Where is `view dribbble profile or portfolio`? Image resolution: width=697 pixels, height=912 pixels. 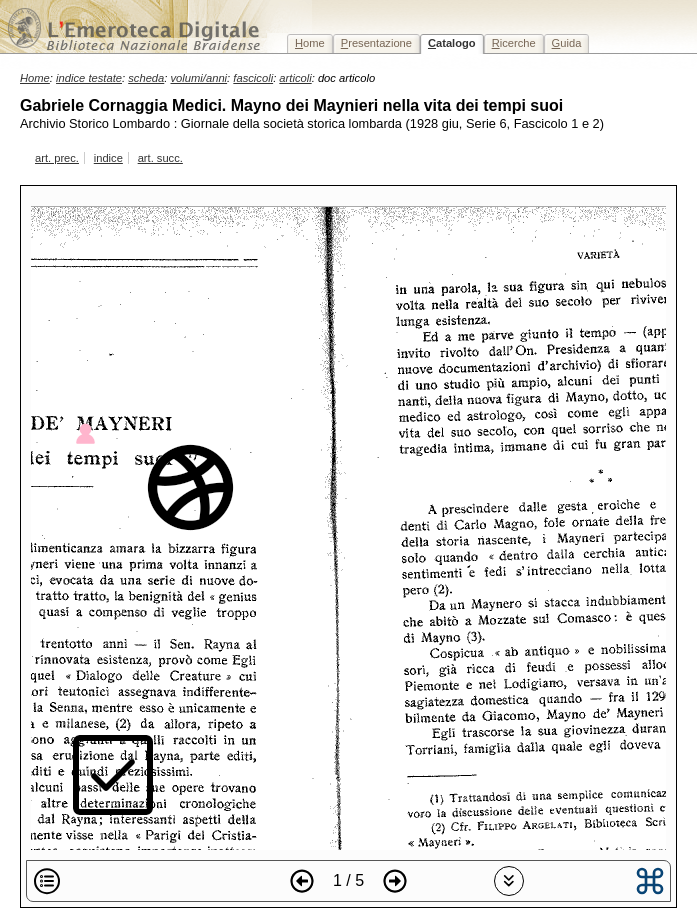 view dribbble profile or portfolio is located at coordinates (190, 487).